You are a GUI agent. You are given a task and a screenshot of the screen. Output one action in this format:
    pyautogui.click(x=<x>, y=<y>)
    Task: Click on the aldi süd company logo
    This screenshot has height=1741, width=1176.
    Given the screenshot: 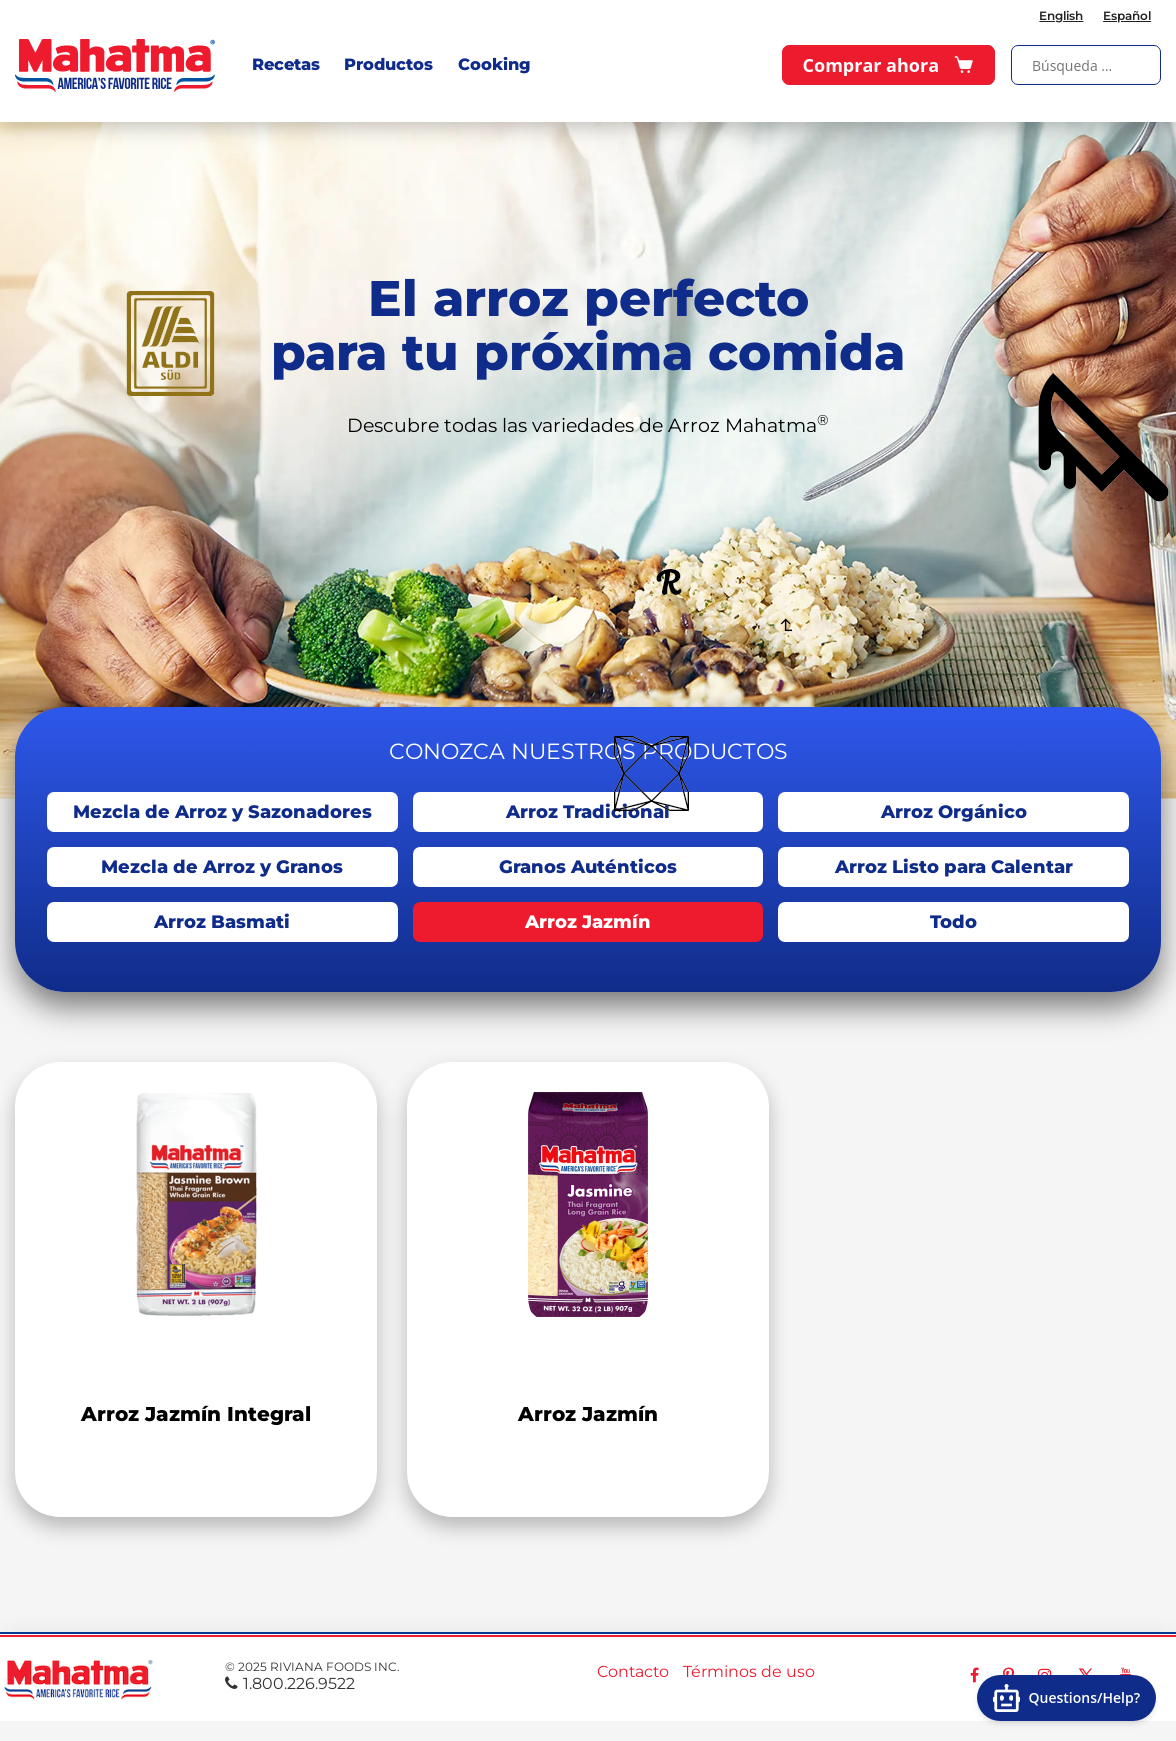 What is the action you would take?
    pyautogui.click(x=170, y=343)
    